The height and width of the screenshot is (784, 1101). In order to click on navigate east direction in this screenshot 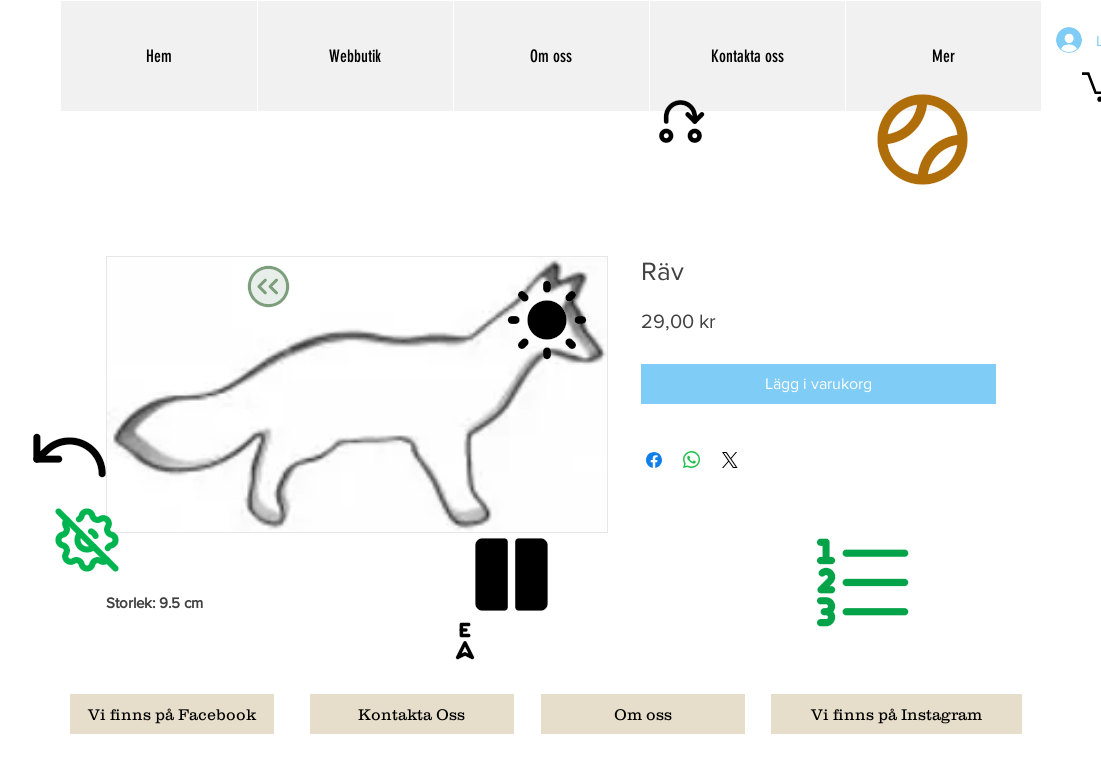, I will do `click(465, 641)`.